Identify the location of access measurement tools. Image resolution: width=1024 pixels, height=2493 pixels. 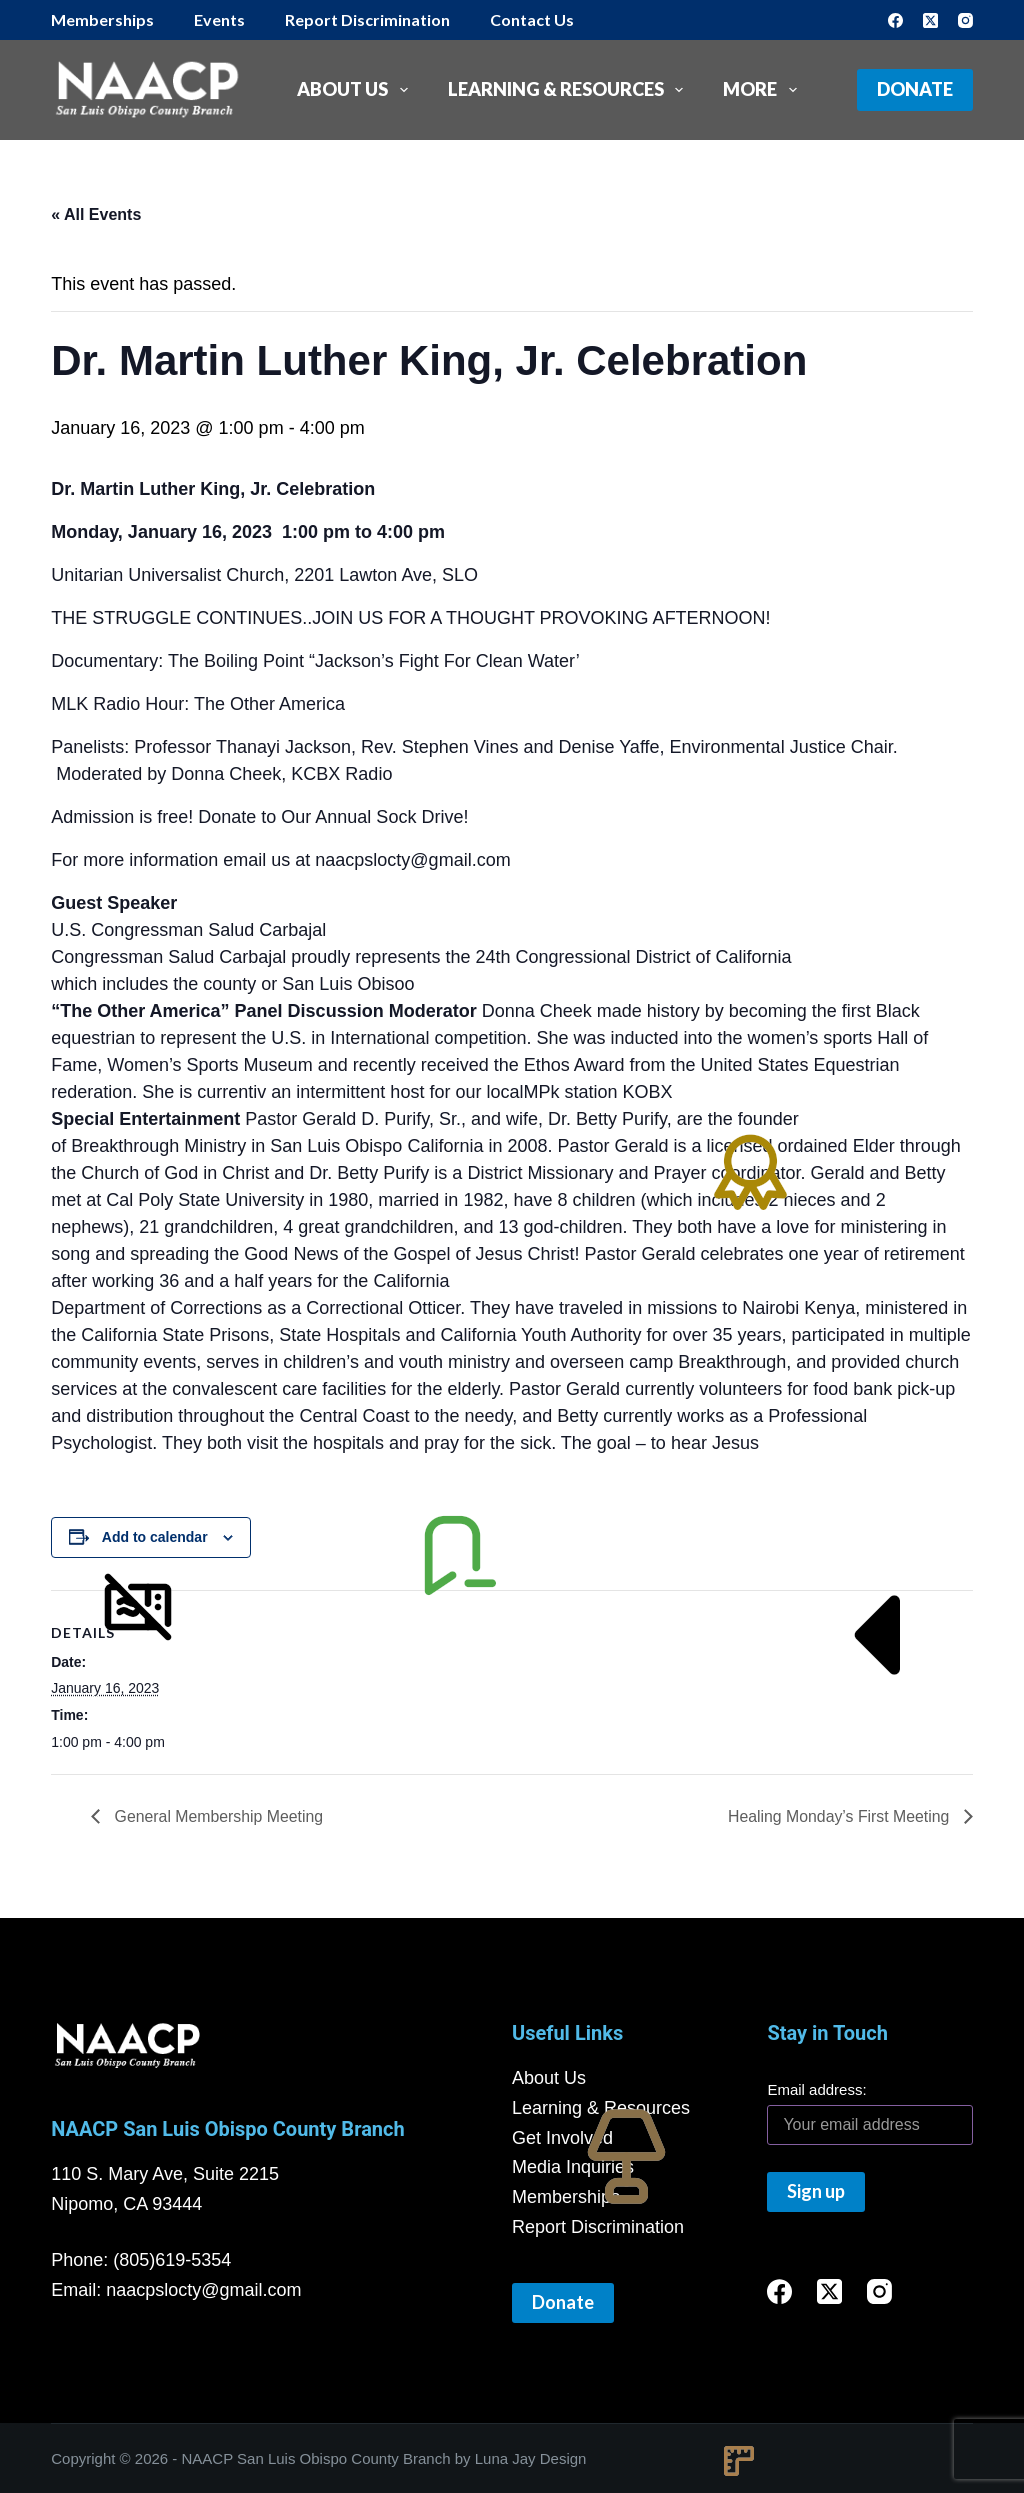
(739, 2461).